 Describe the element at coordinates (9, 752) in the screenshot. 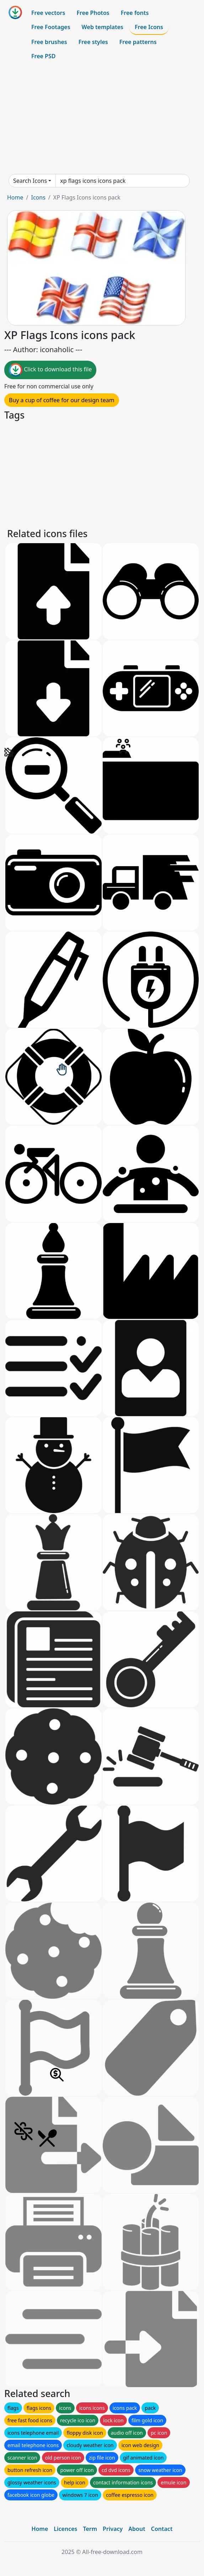

I see `disable or remove an extension or plugin` at that location.